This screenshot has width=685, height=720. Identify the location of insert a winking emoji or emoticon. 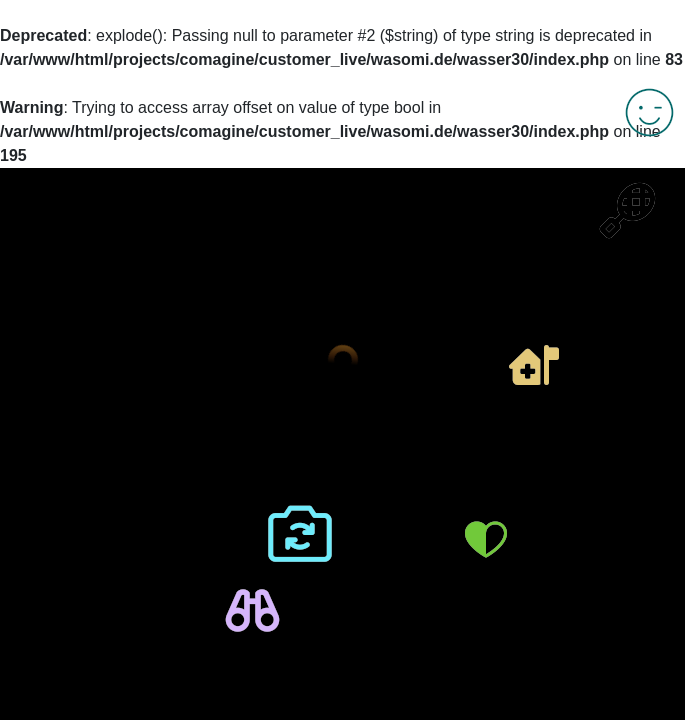
(649, 112).